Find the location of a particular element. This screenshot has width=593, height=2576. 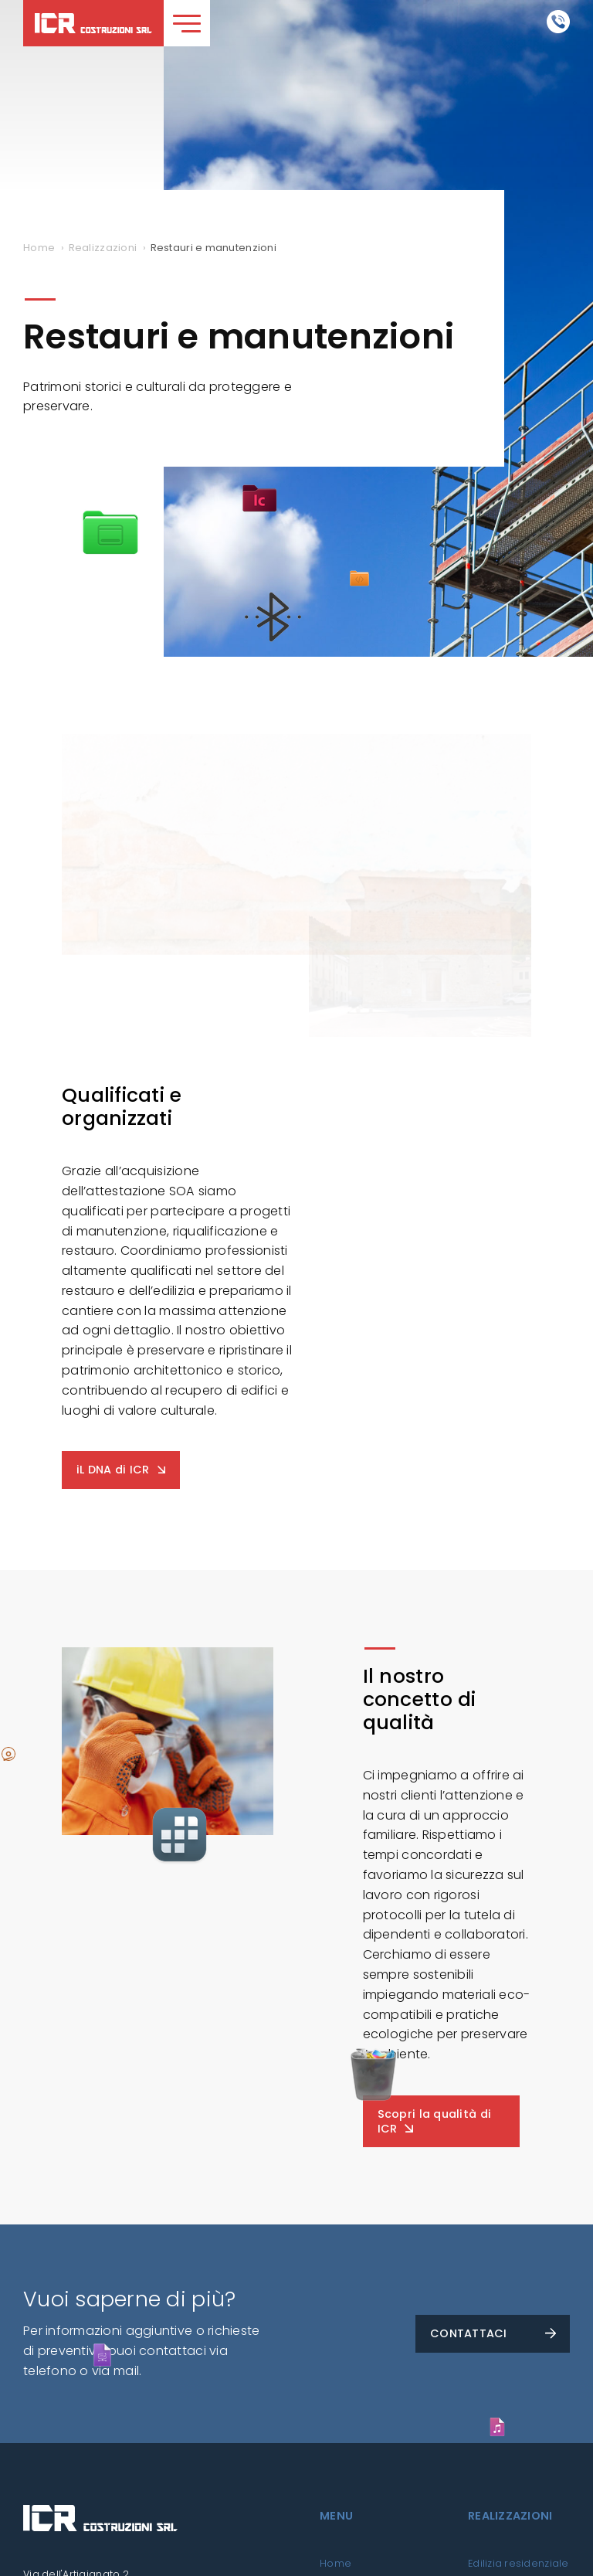

open stata statistical software is located at coordinates (179, 1834).